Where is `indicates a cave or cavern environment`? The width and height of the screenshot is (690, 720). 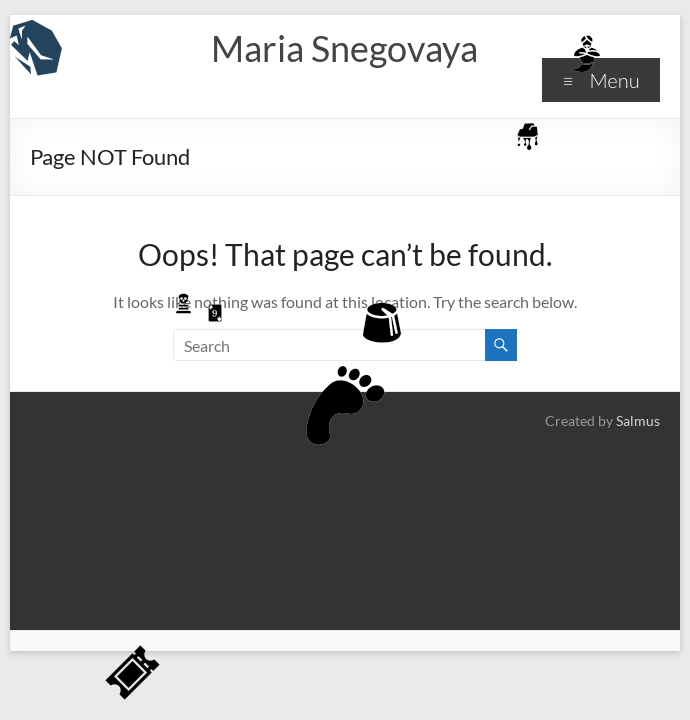
indicates a cave or cavern environment is located at coordinates (528, 136).